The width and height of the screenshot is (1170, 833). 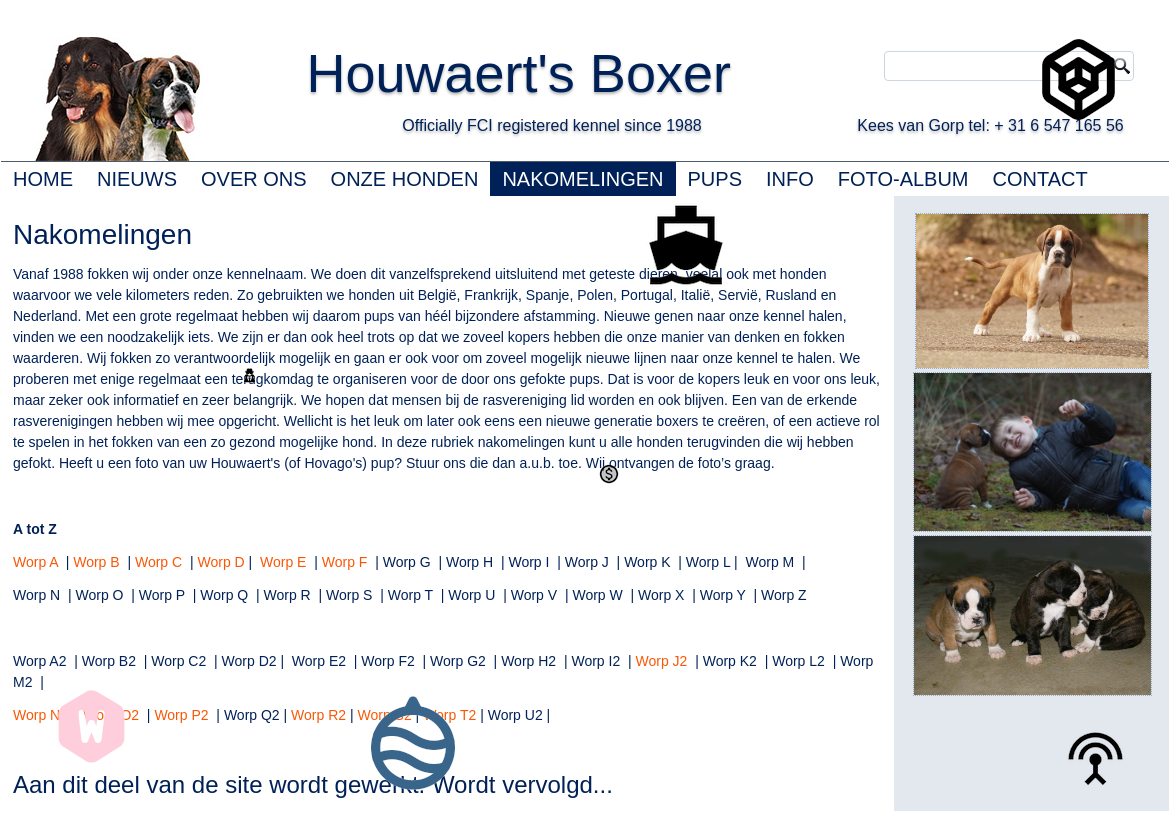 What do you see at coordinates (609, 474) in the screenshot?
I see `view earnings or revenue` at bounding box center [609, 474].